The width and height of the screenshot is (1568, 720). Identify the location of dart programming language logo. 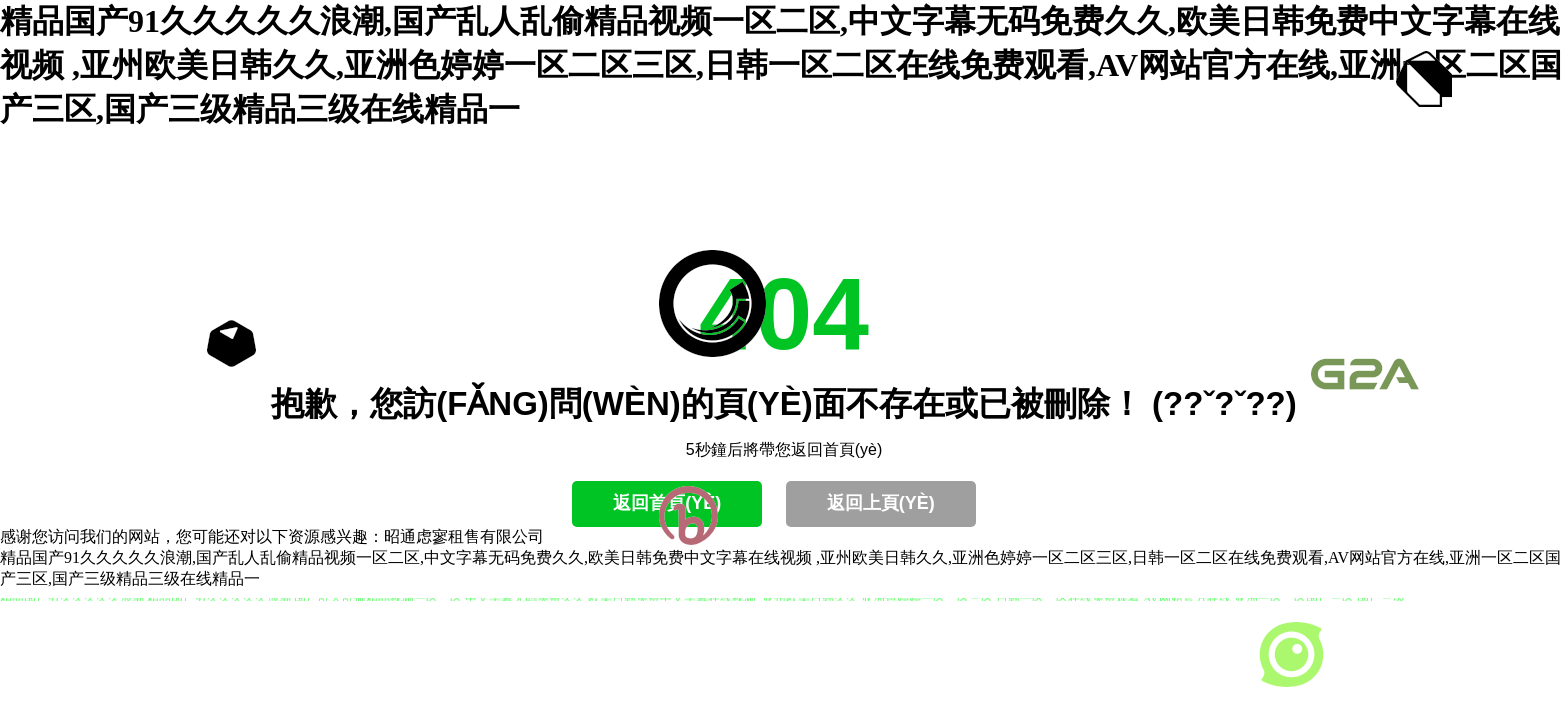
(1424, 79).